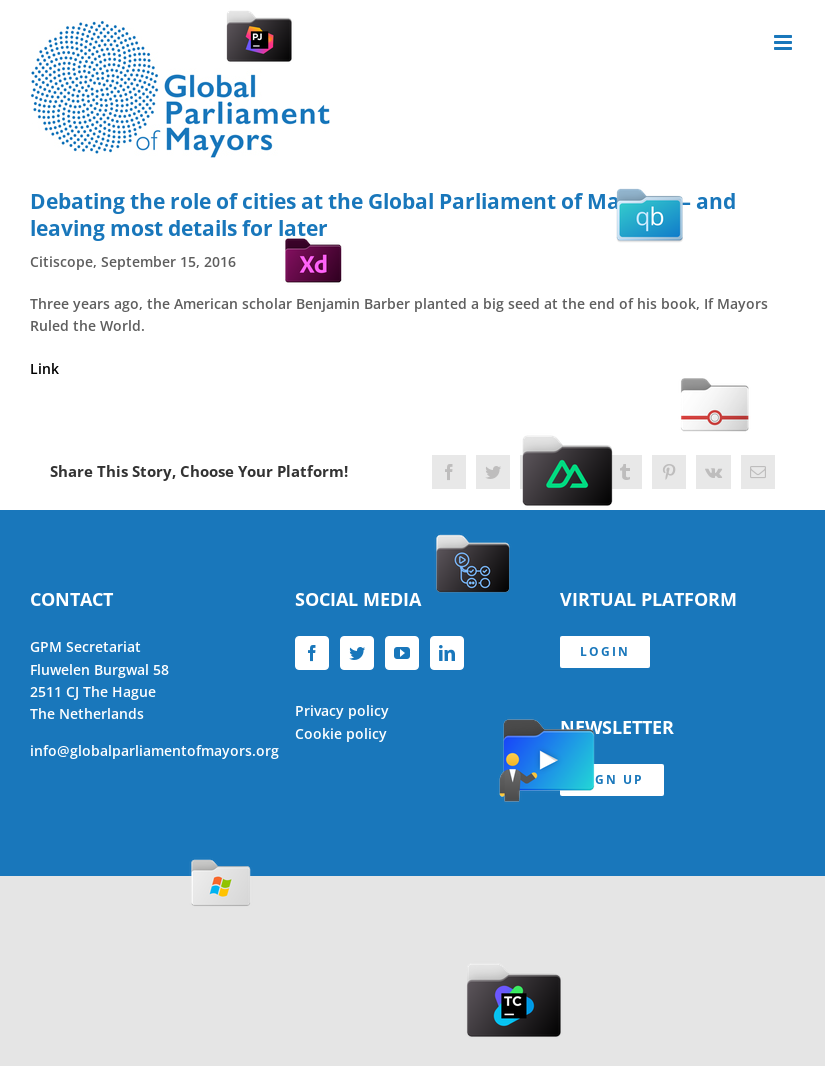  I want to click on folder containing github actions workflows, so click(472, 565).